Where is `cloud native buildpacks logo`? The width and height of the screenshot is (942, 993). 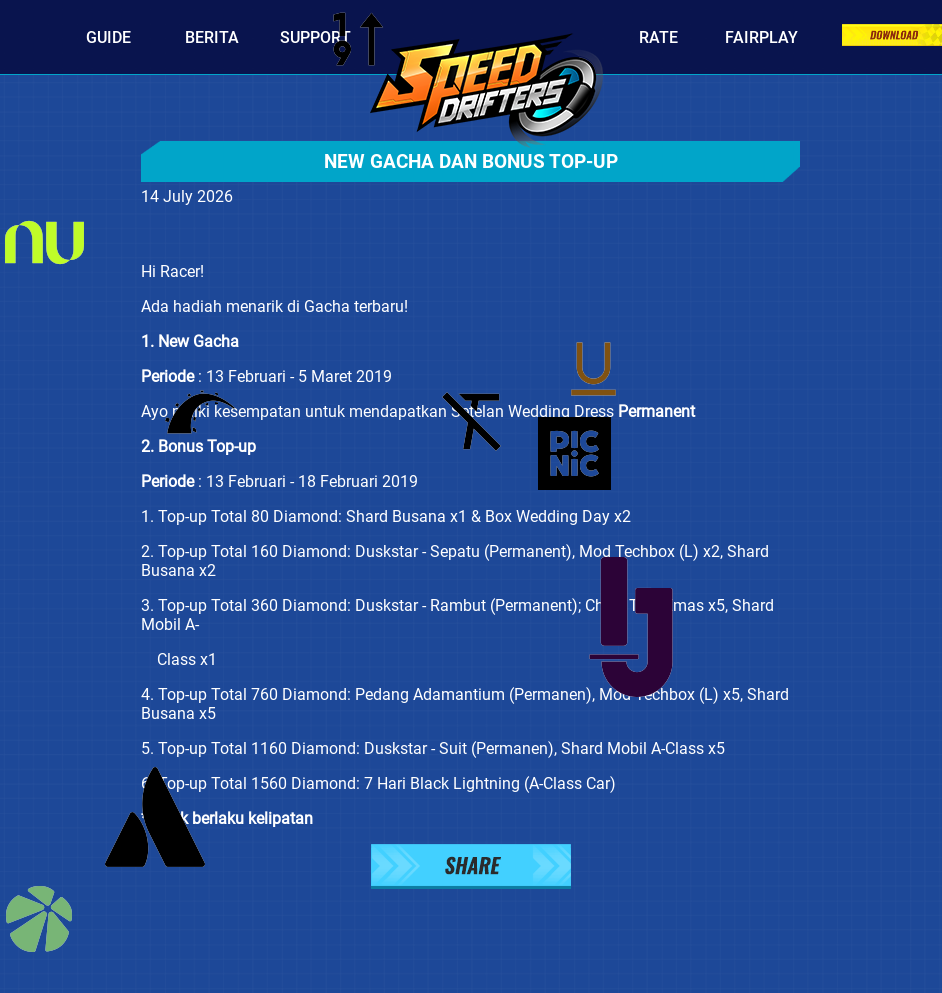
cloud native buildpacks logo is located at coordinates (39, 919).